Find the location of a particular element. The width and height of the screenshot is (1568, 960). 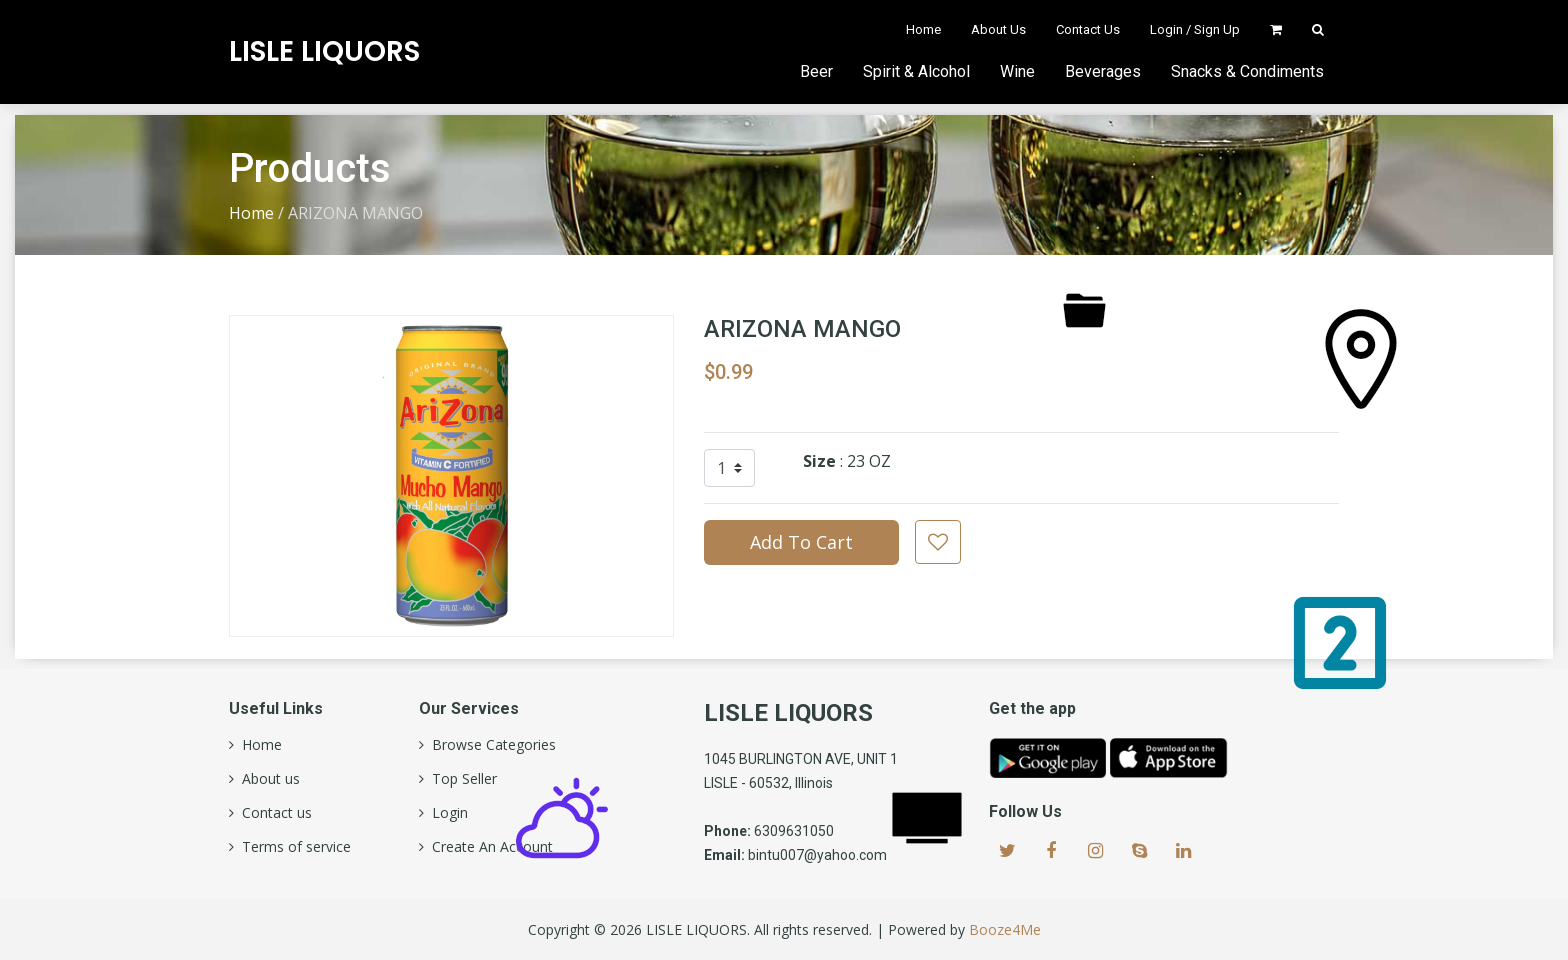

indicates step two in a numbered sequence is located at coordinates (1340, 643).